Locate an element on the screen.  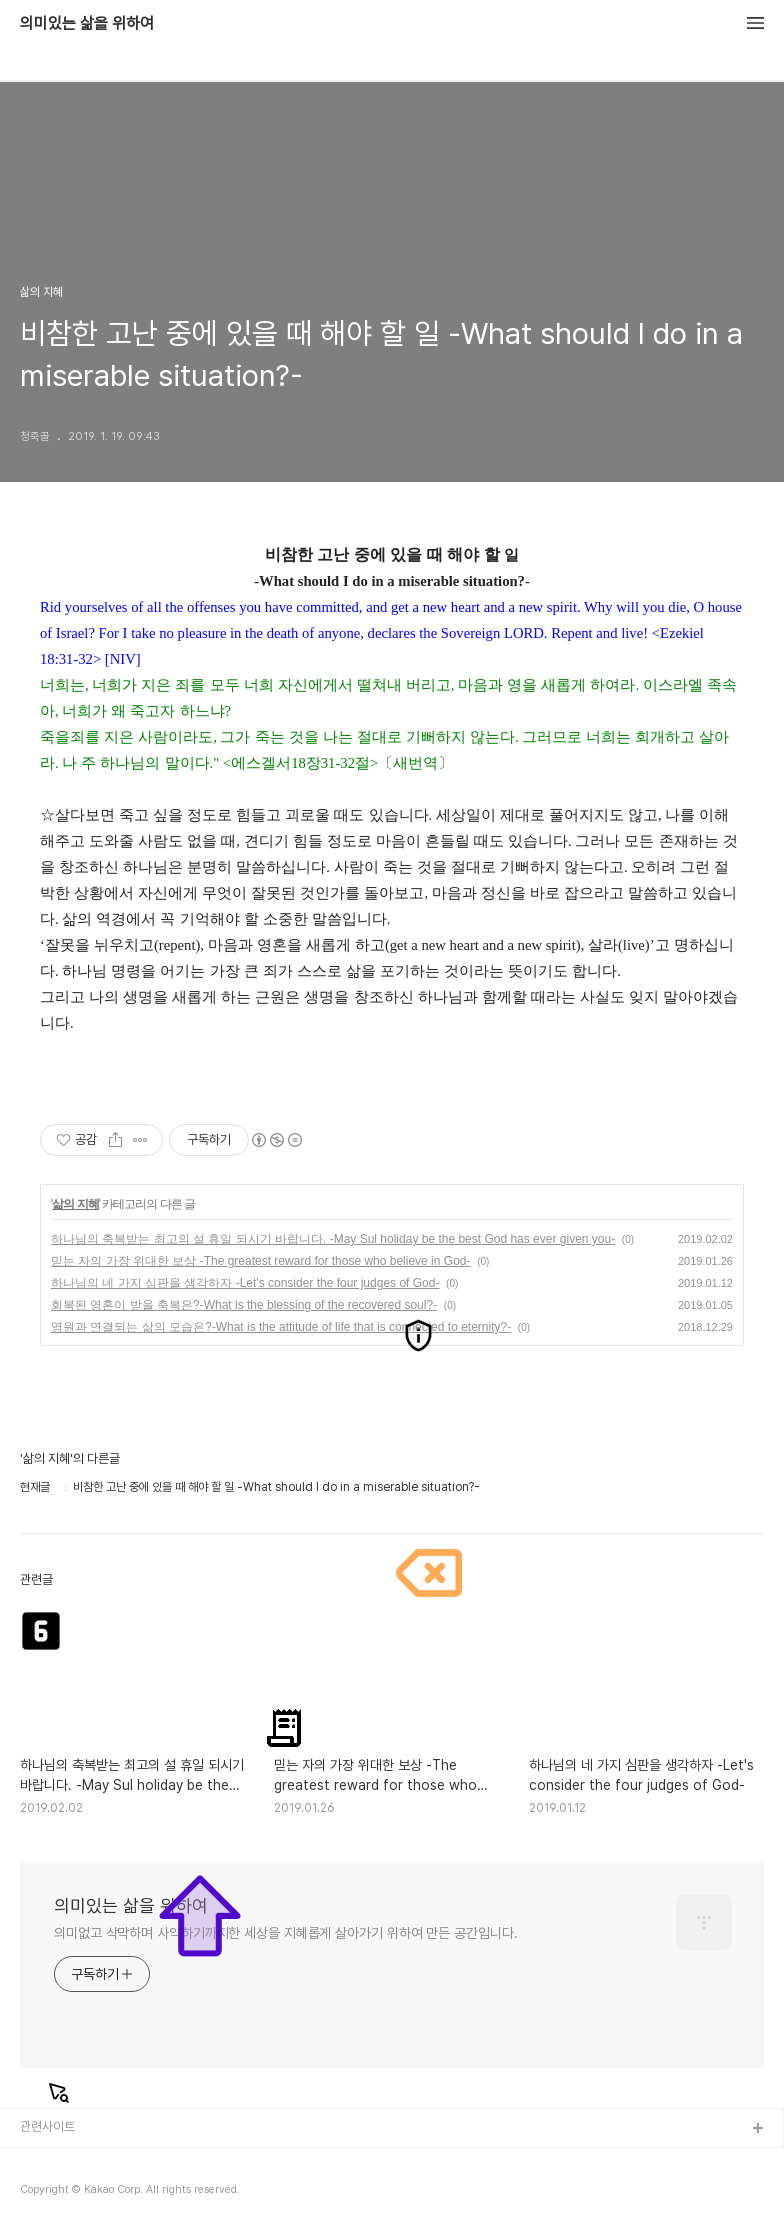
upload a file or content is located at coordinates (200, 1919).